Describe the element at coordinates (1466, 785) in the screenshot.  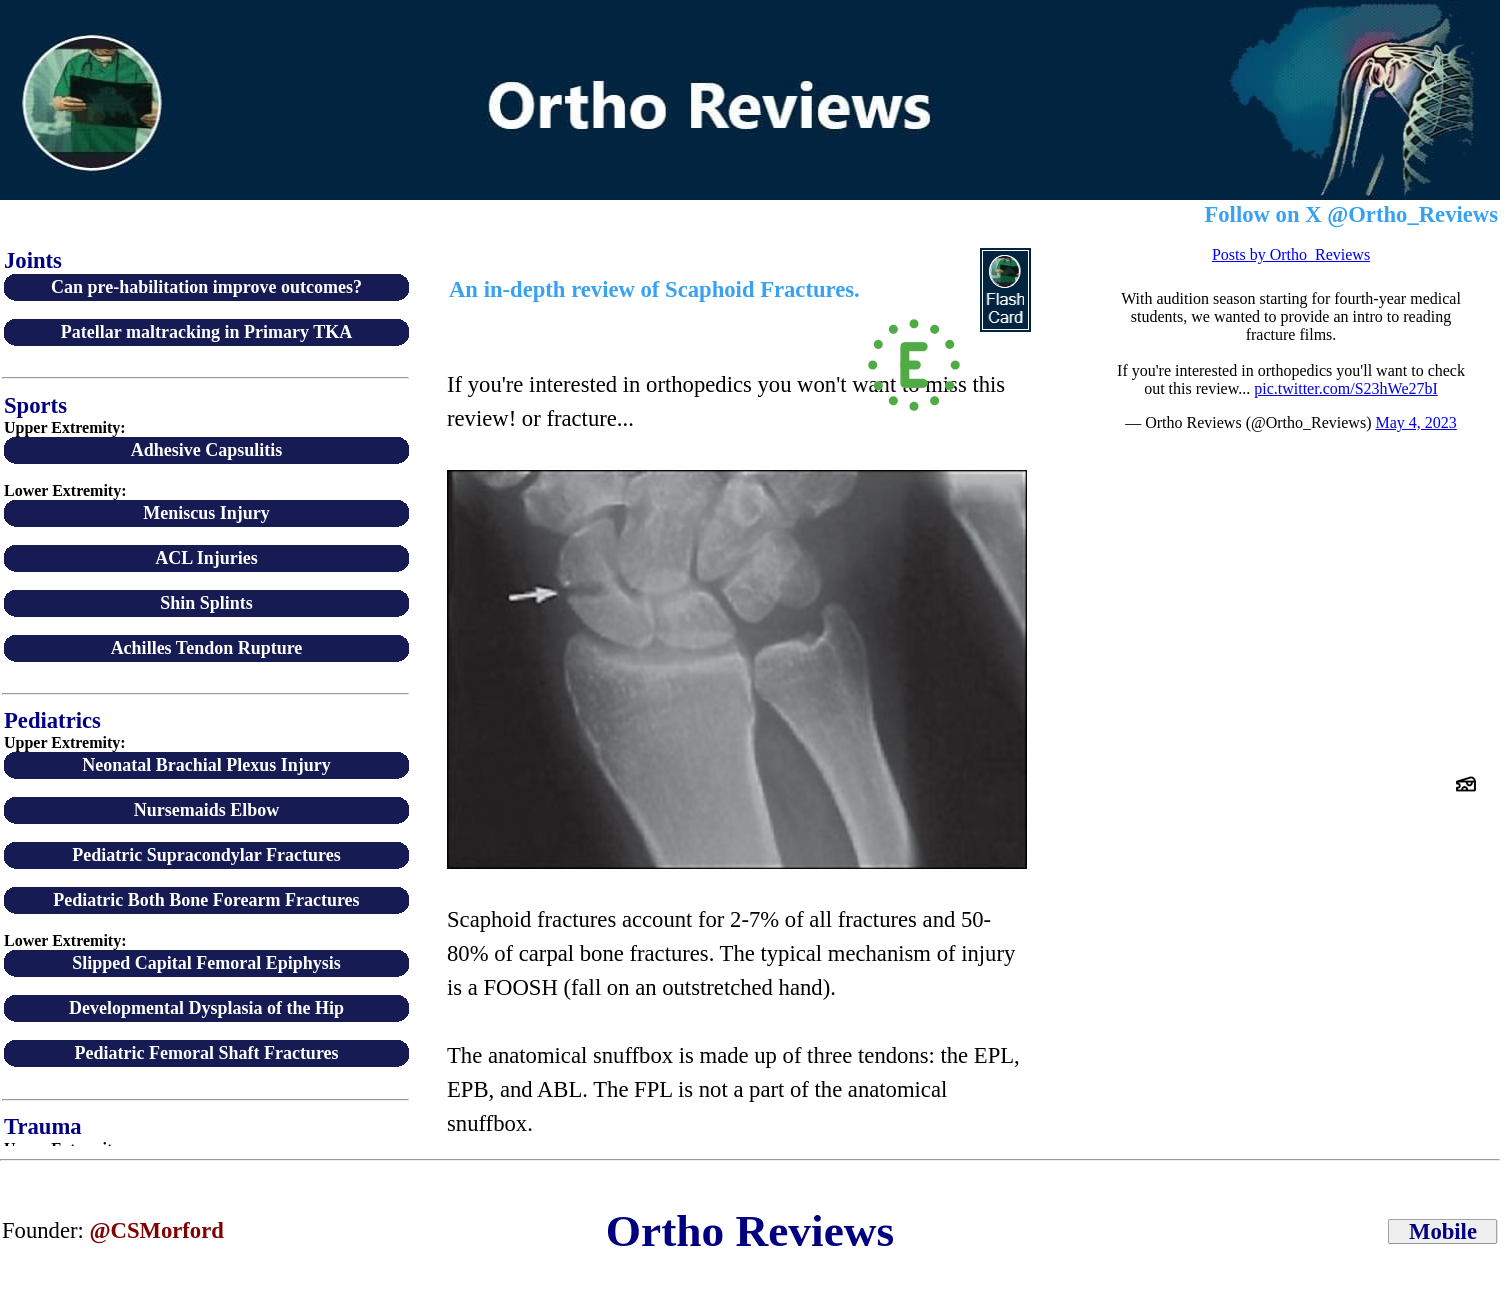
I see `indicates dairy or cheese product category` at that location.